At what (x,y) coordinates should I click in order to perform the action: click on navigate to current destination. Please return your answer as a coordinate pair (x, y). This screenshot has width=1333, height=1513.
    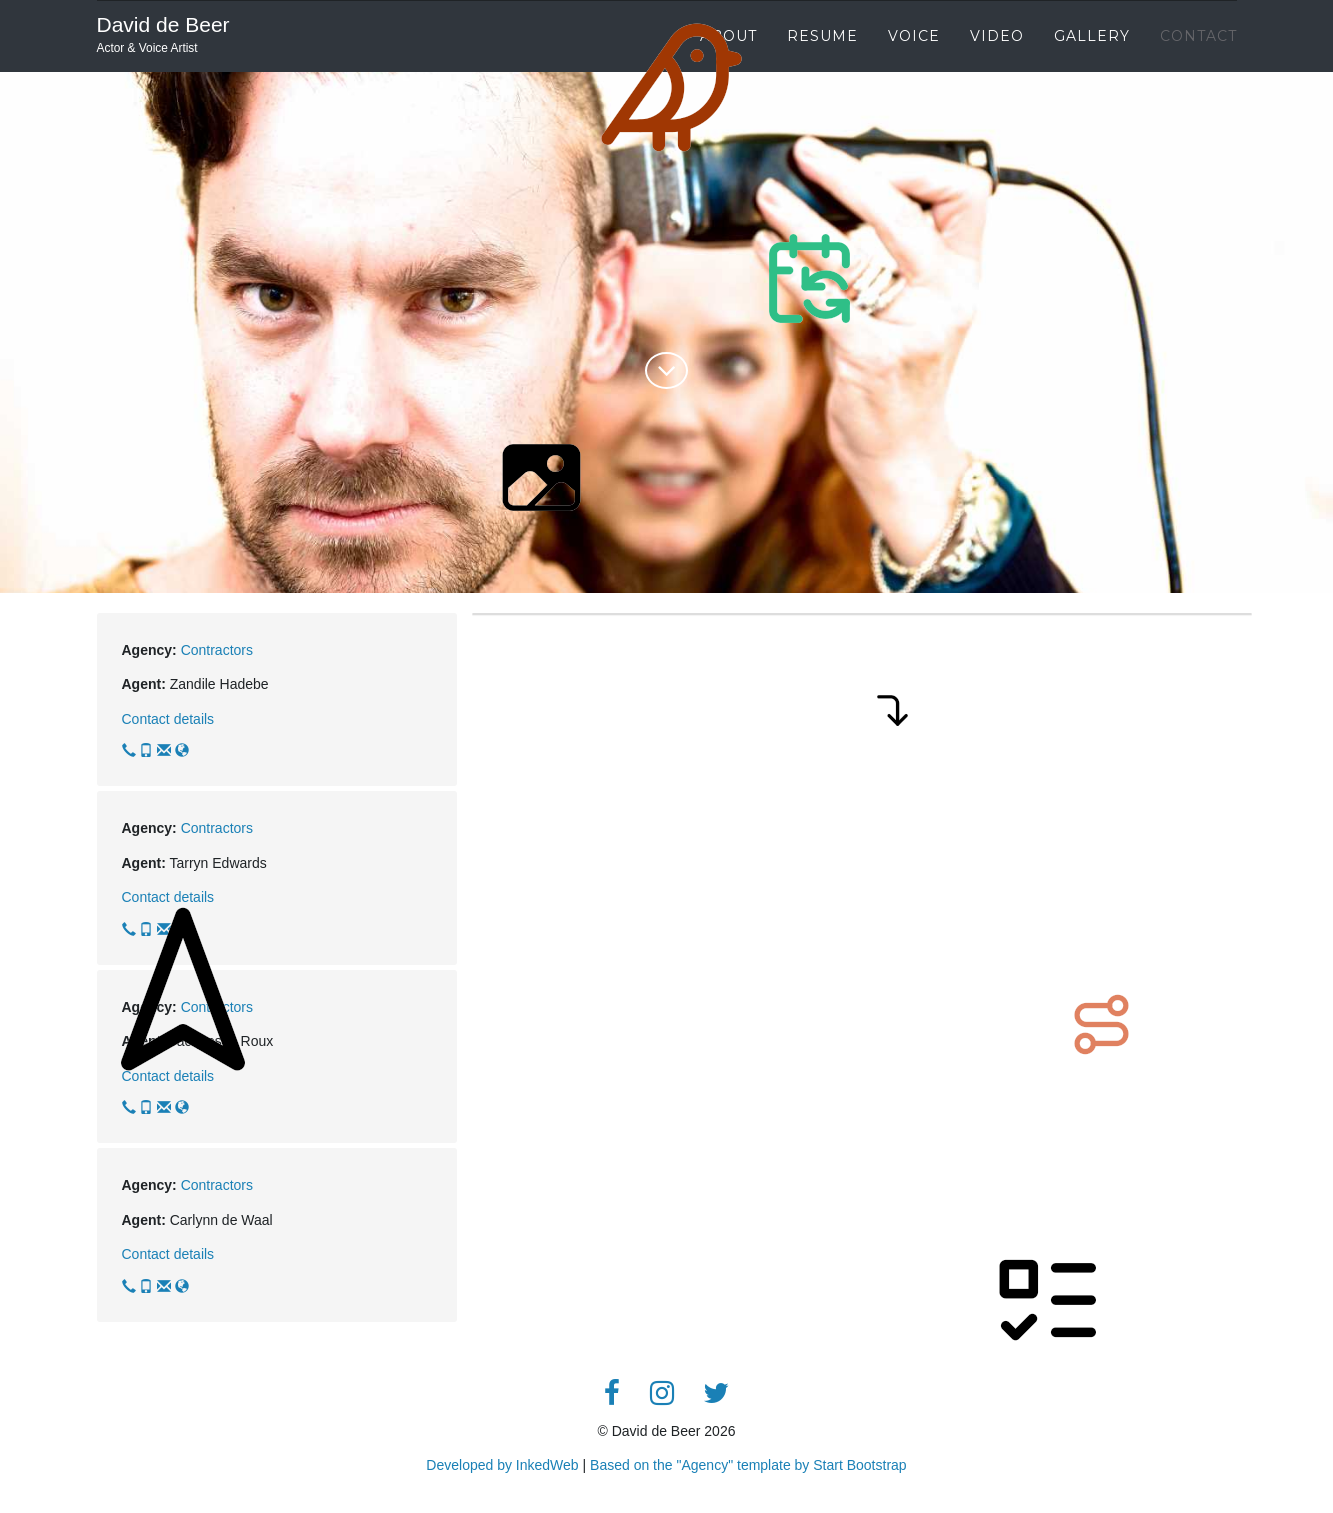
    Looking at the image, I should click on (183, 993).